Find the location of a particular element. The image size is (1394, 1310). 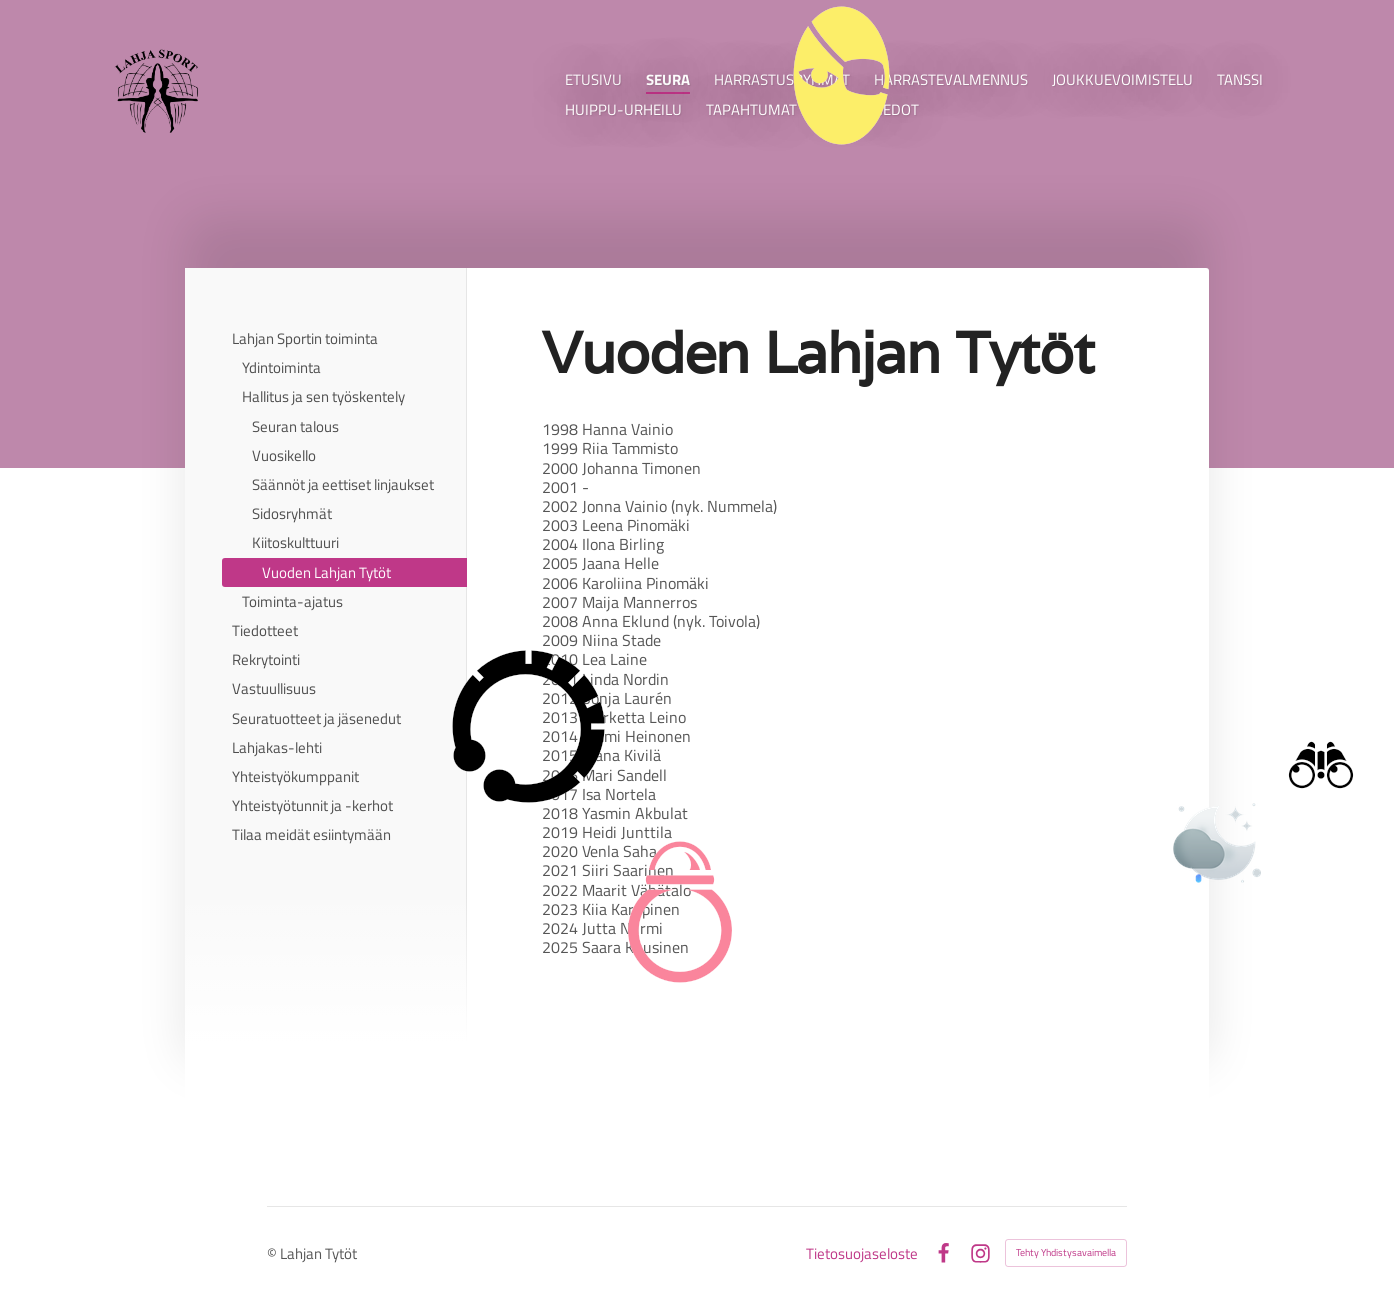

view performance or speed metrics is located at coordinates (528, 726).